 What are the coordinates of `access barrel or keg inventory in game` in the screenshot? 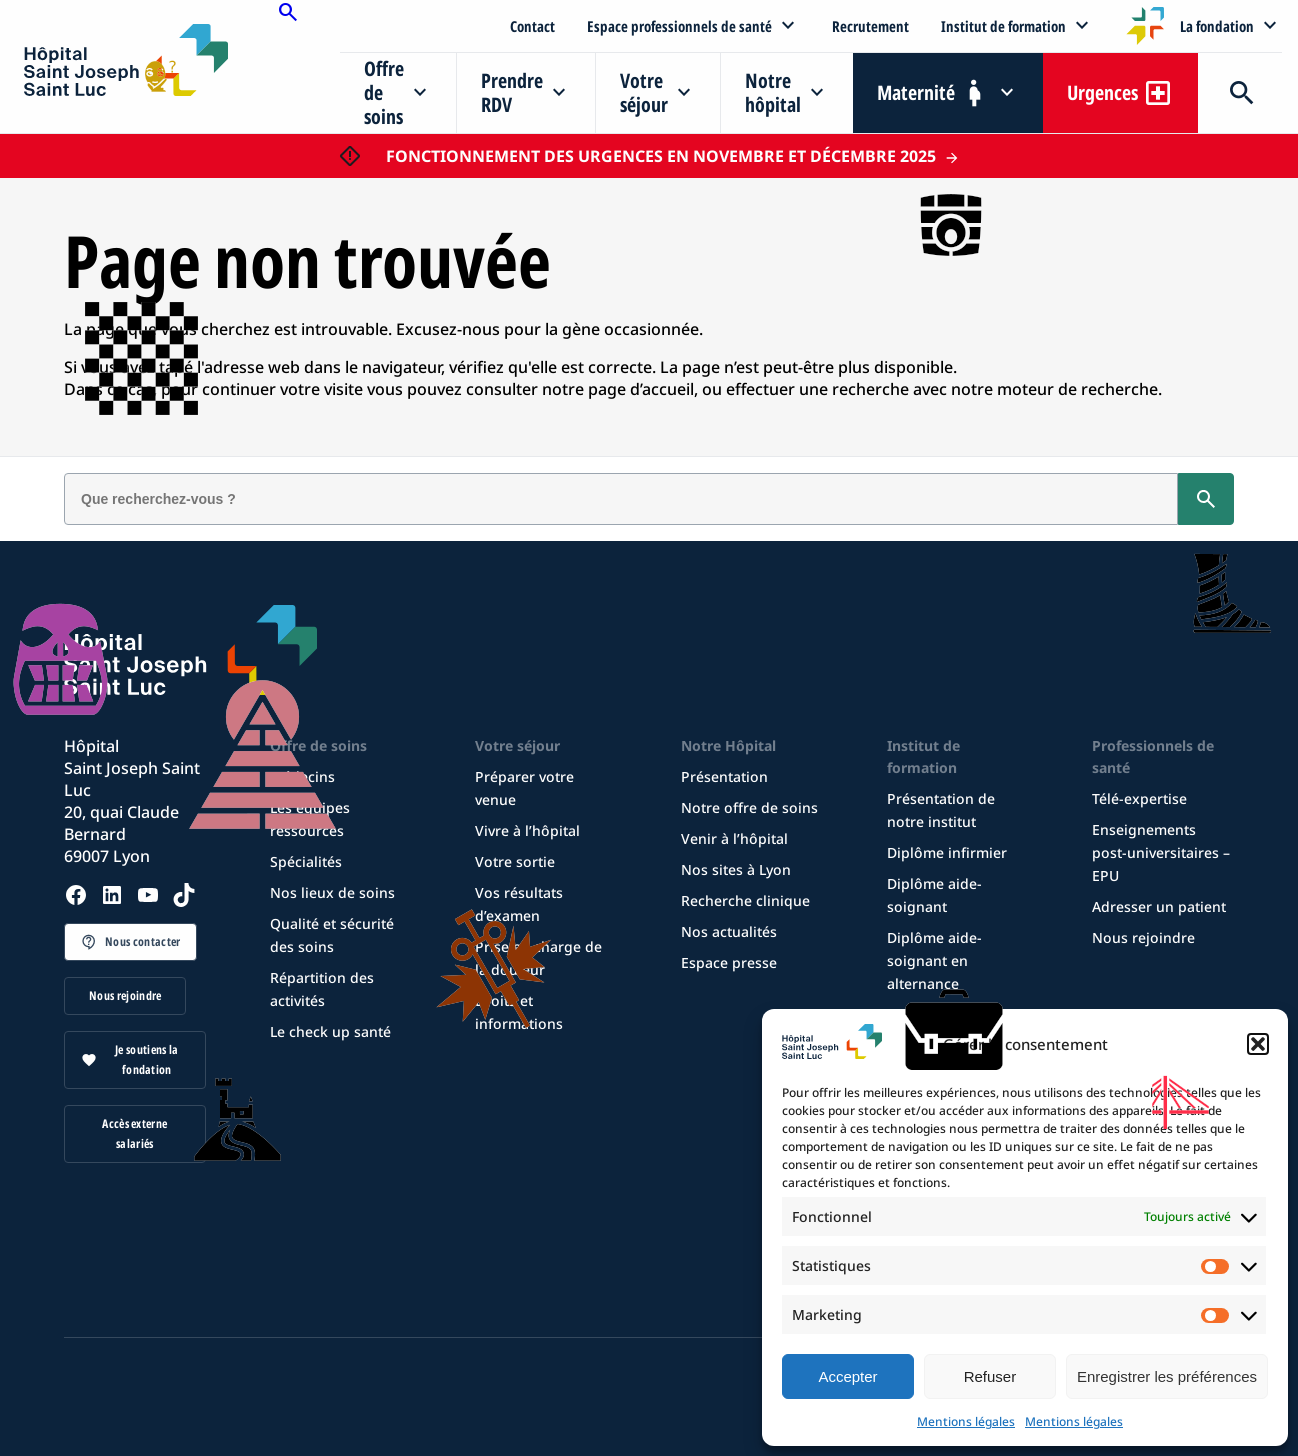 It's located at (951, 225).